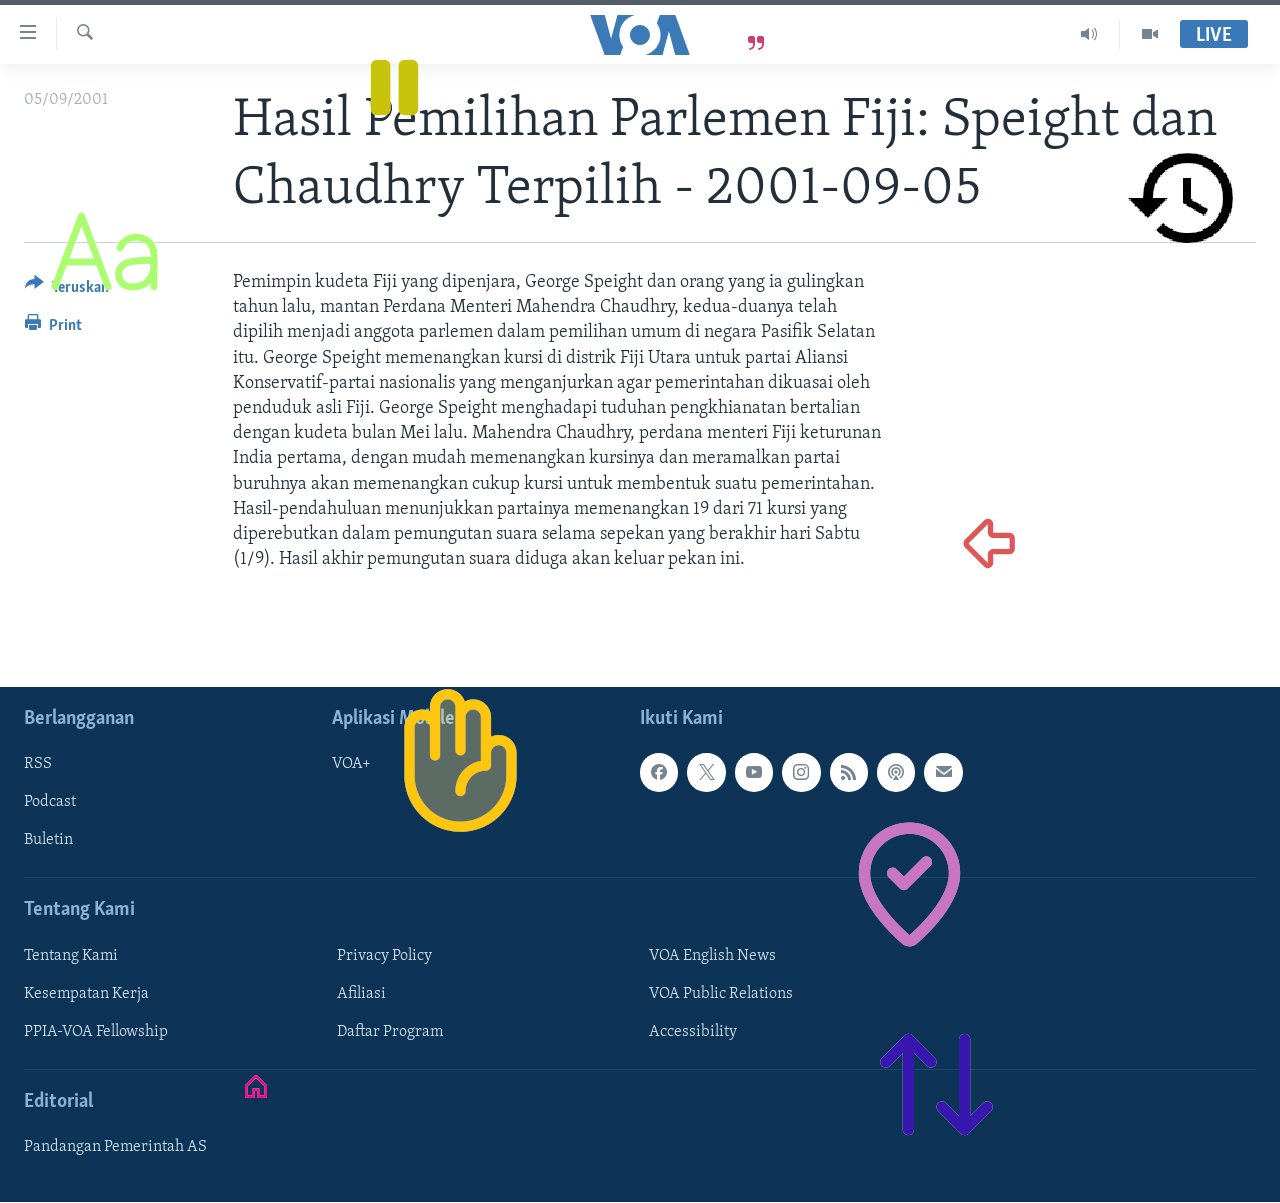 Image resolution: width=1280 pixels, height=1203 pixels. I want to click on insert a quotation or blockquote, so click(756, 43).